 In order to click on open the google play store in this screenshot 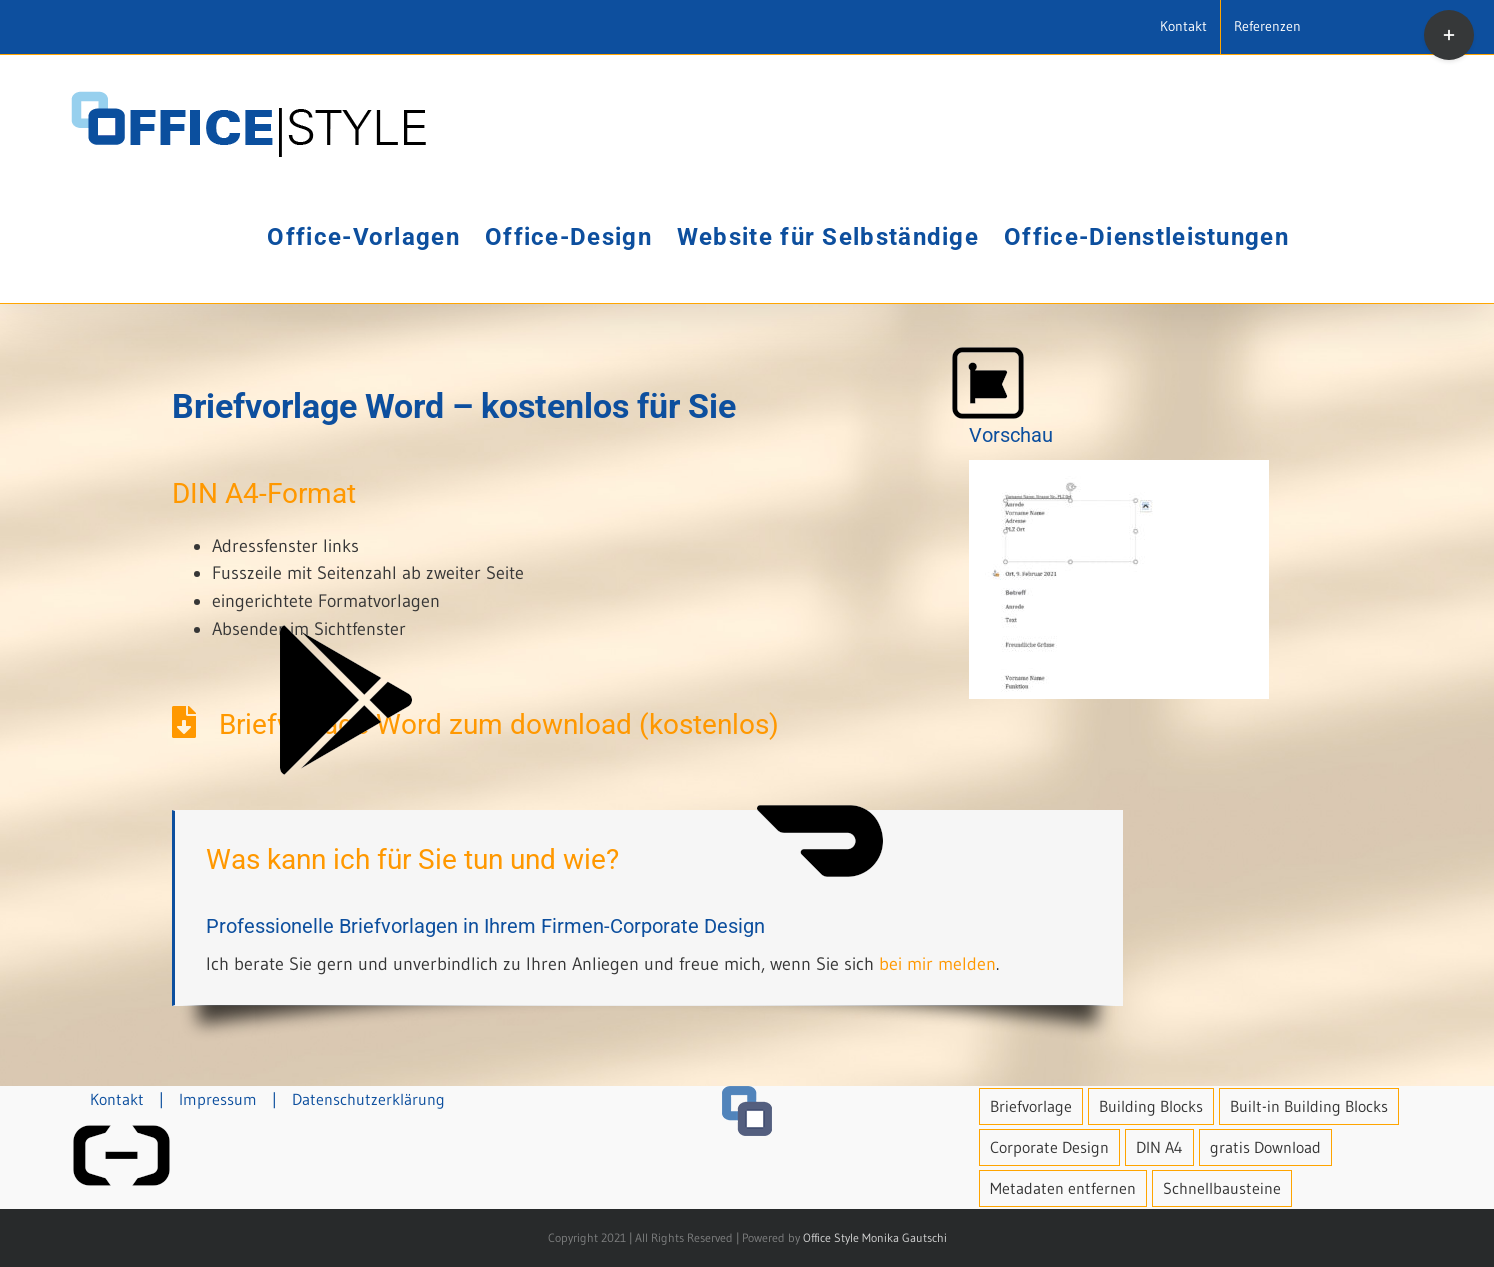, I will do `click(346, 700)`.